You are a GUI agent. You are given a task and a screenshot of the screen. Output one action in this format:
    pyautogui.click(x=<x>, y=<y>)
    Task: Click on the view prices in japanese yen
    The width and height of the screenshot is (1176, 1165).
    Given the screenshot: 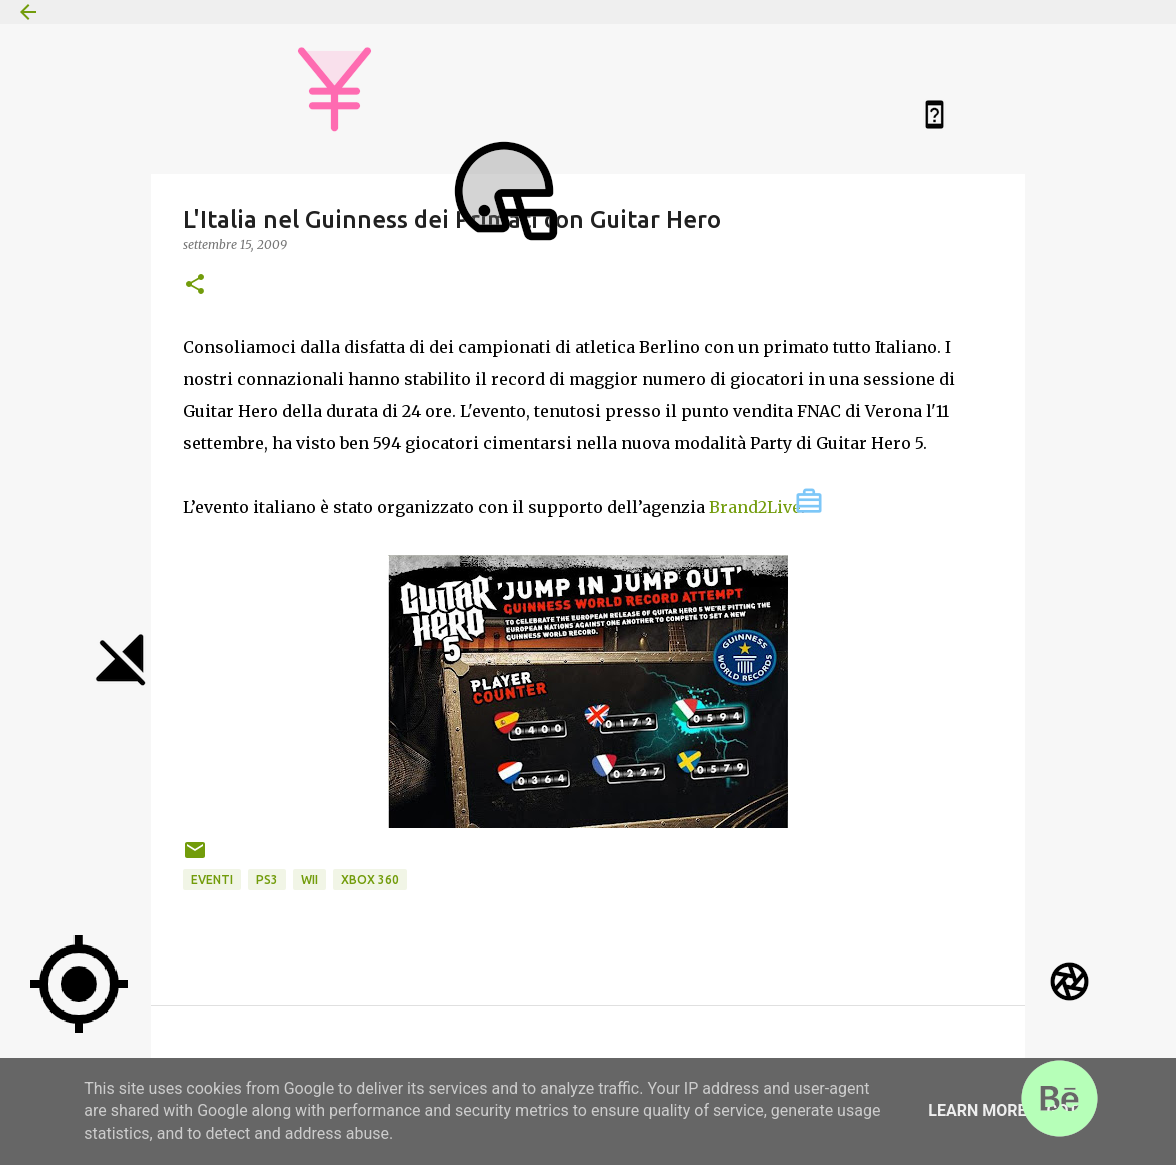 What is the action you would take?
    pyautogui.click(x=334, y=87)
    